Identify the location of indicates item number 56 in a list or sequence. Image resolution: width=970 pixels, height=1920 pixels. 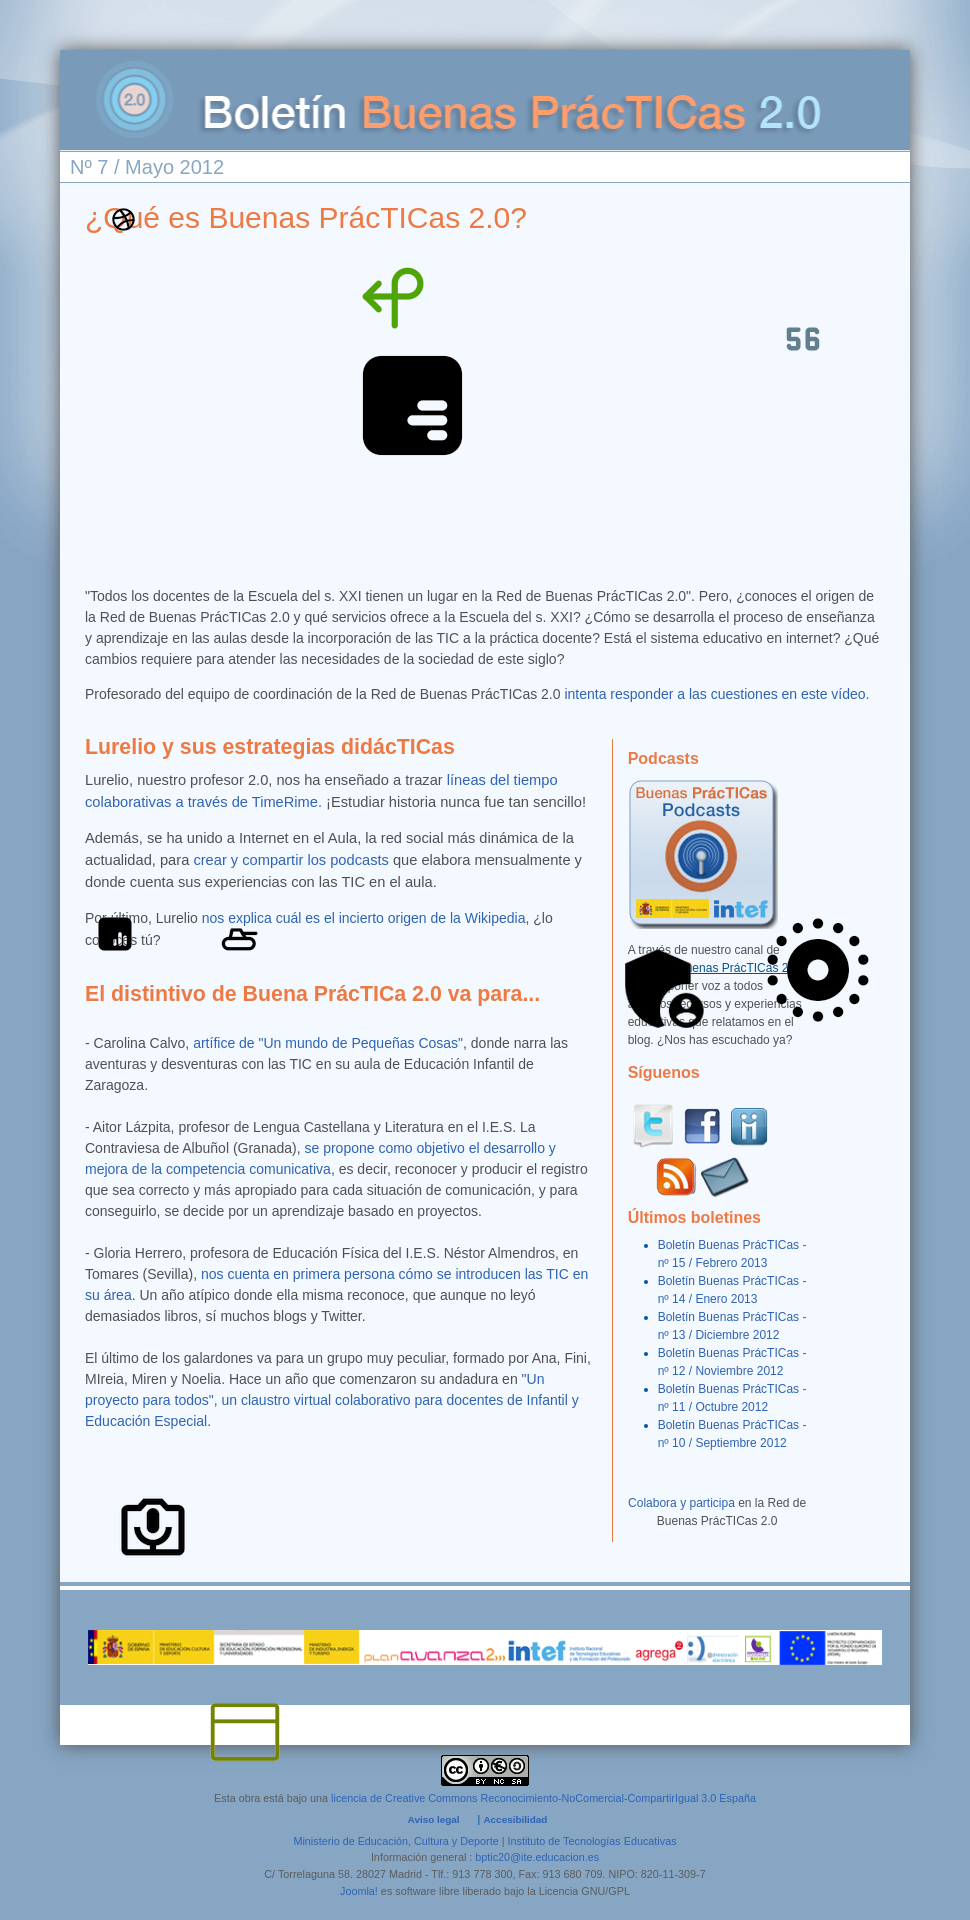
(803, 339).